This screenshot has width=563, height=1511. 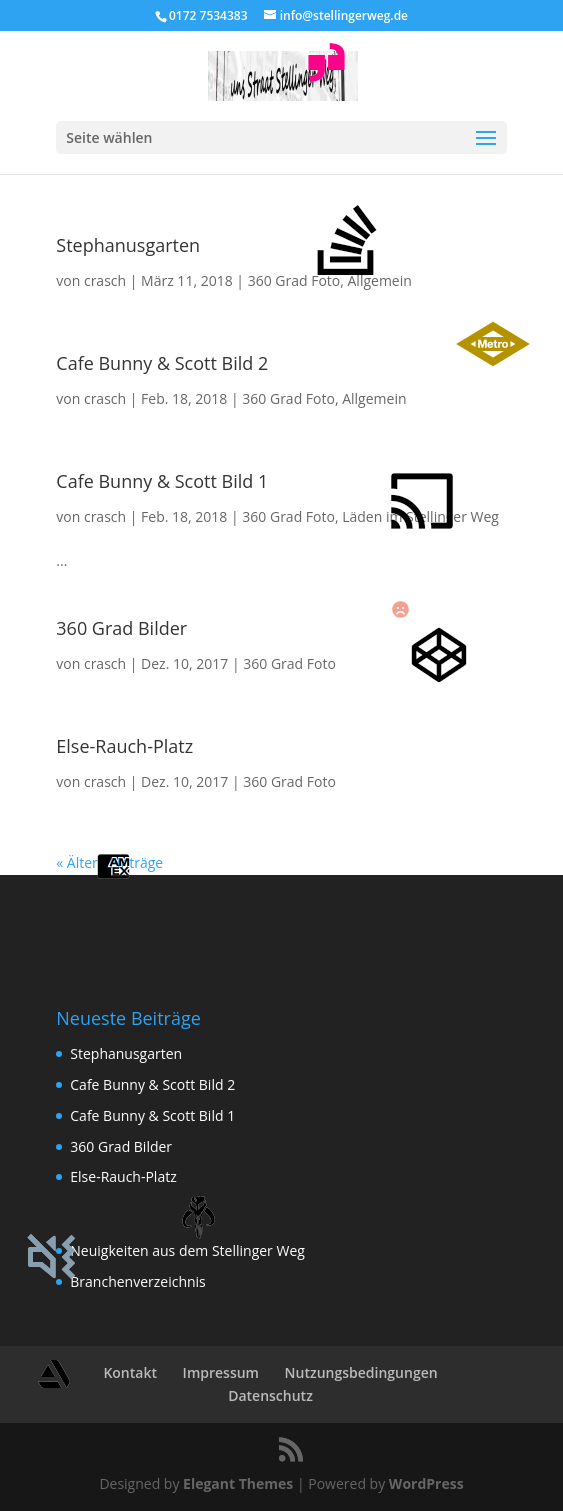 What do you see at coordinates (422, 501) in the screenshot?
I see `cast media to a nearby device` at bounding box center [422, 501].